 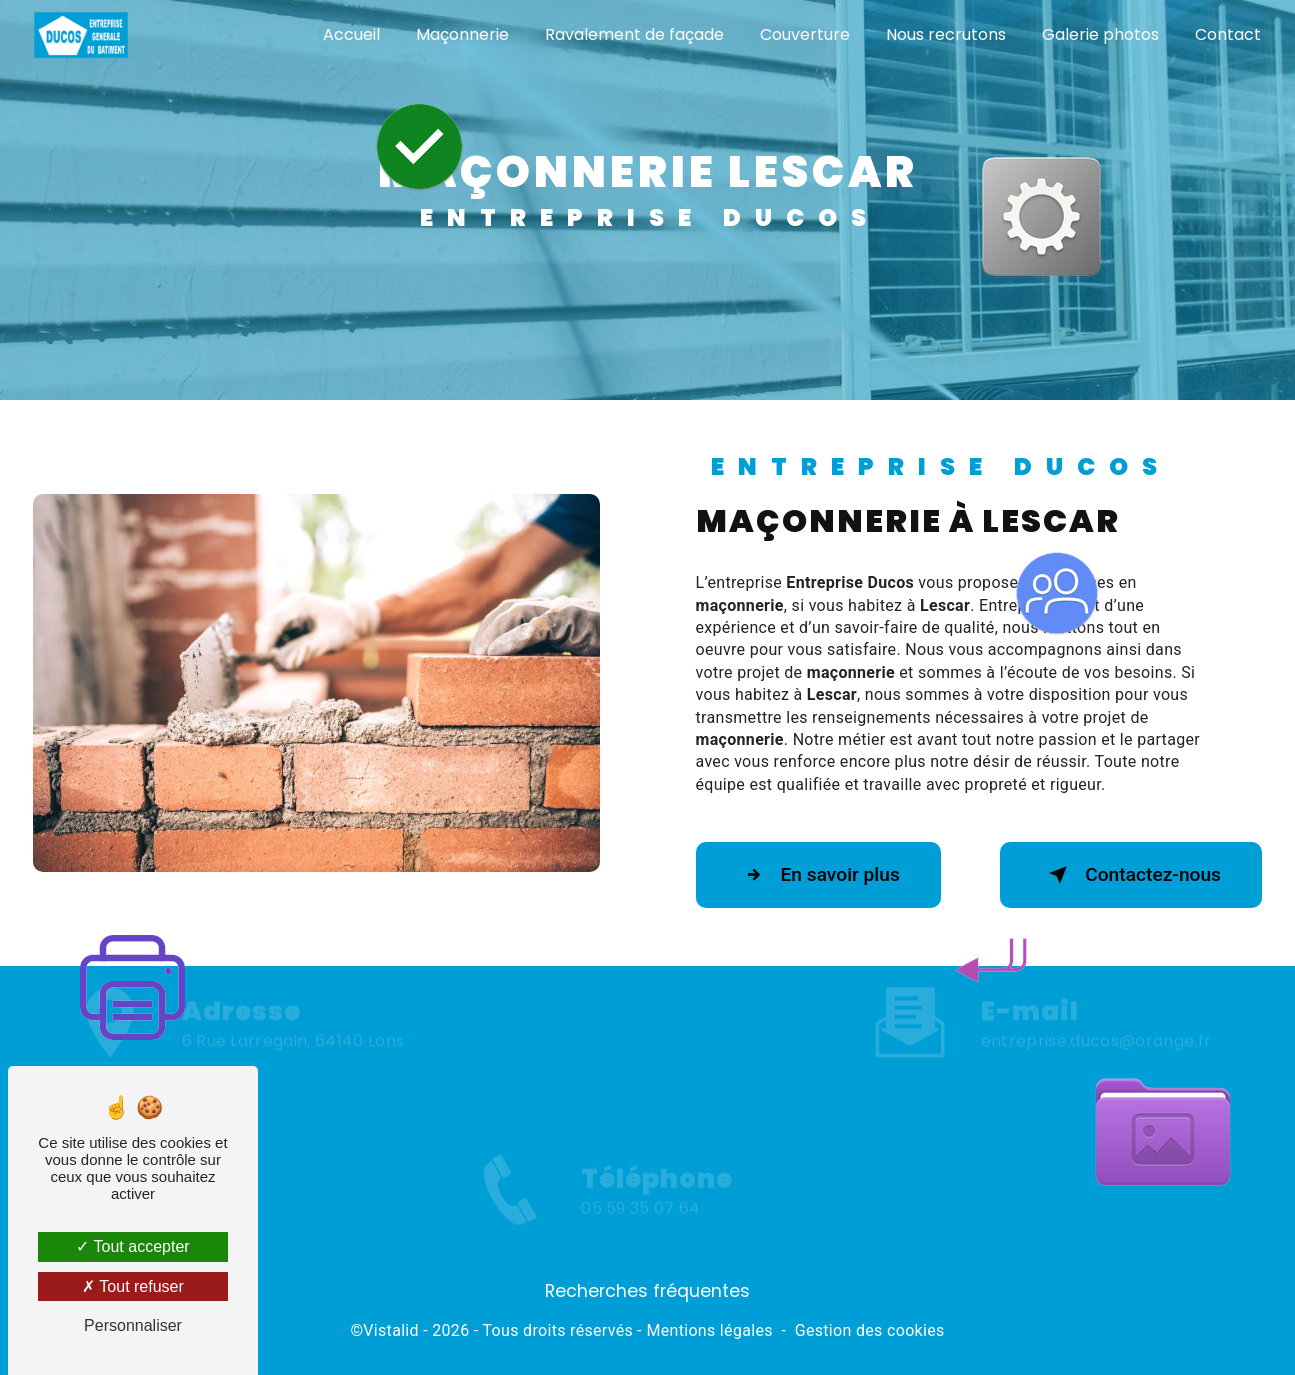 What do you see at coordinates (990, 960) in the screenshot?
I see `reply to all recipients of an email` at bounding box center [990, 960].